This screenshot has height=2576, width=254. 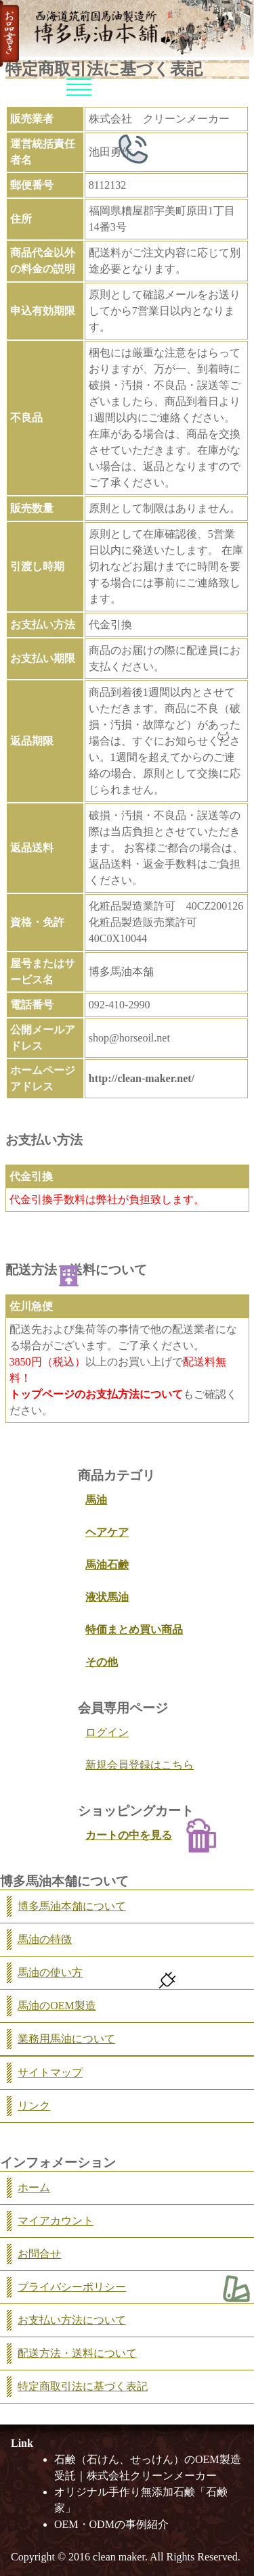 I want to click on open color palette or theme options, so click(x=235, y=2289).